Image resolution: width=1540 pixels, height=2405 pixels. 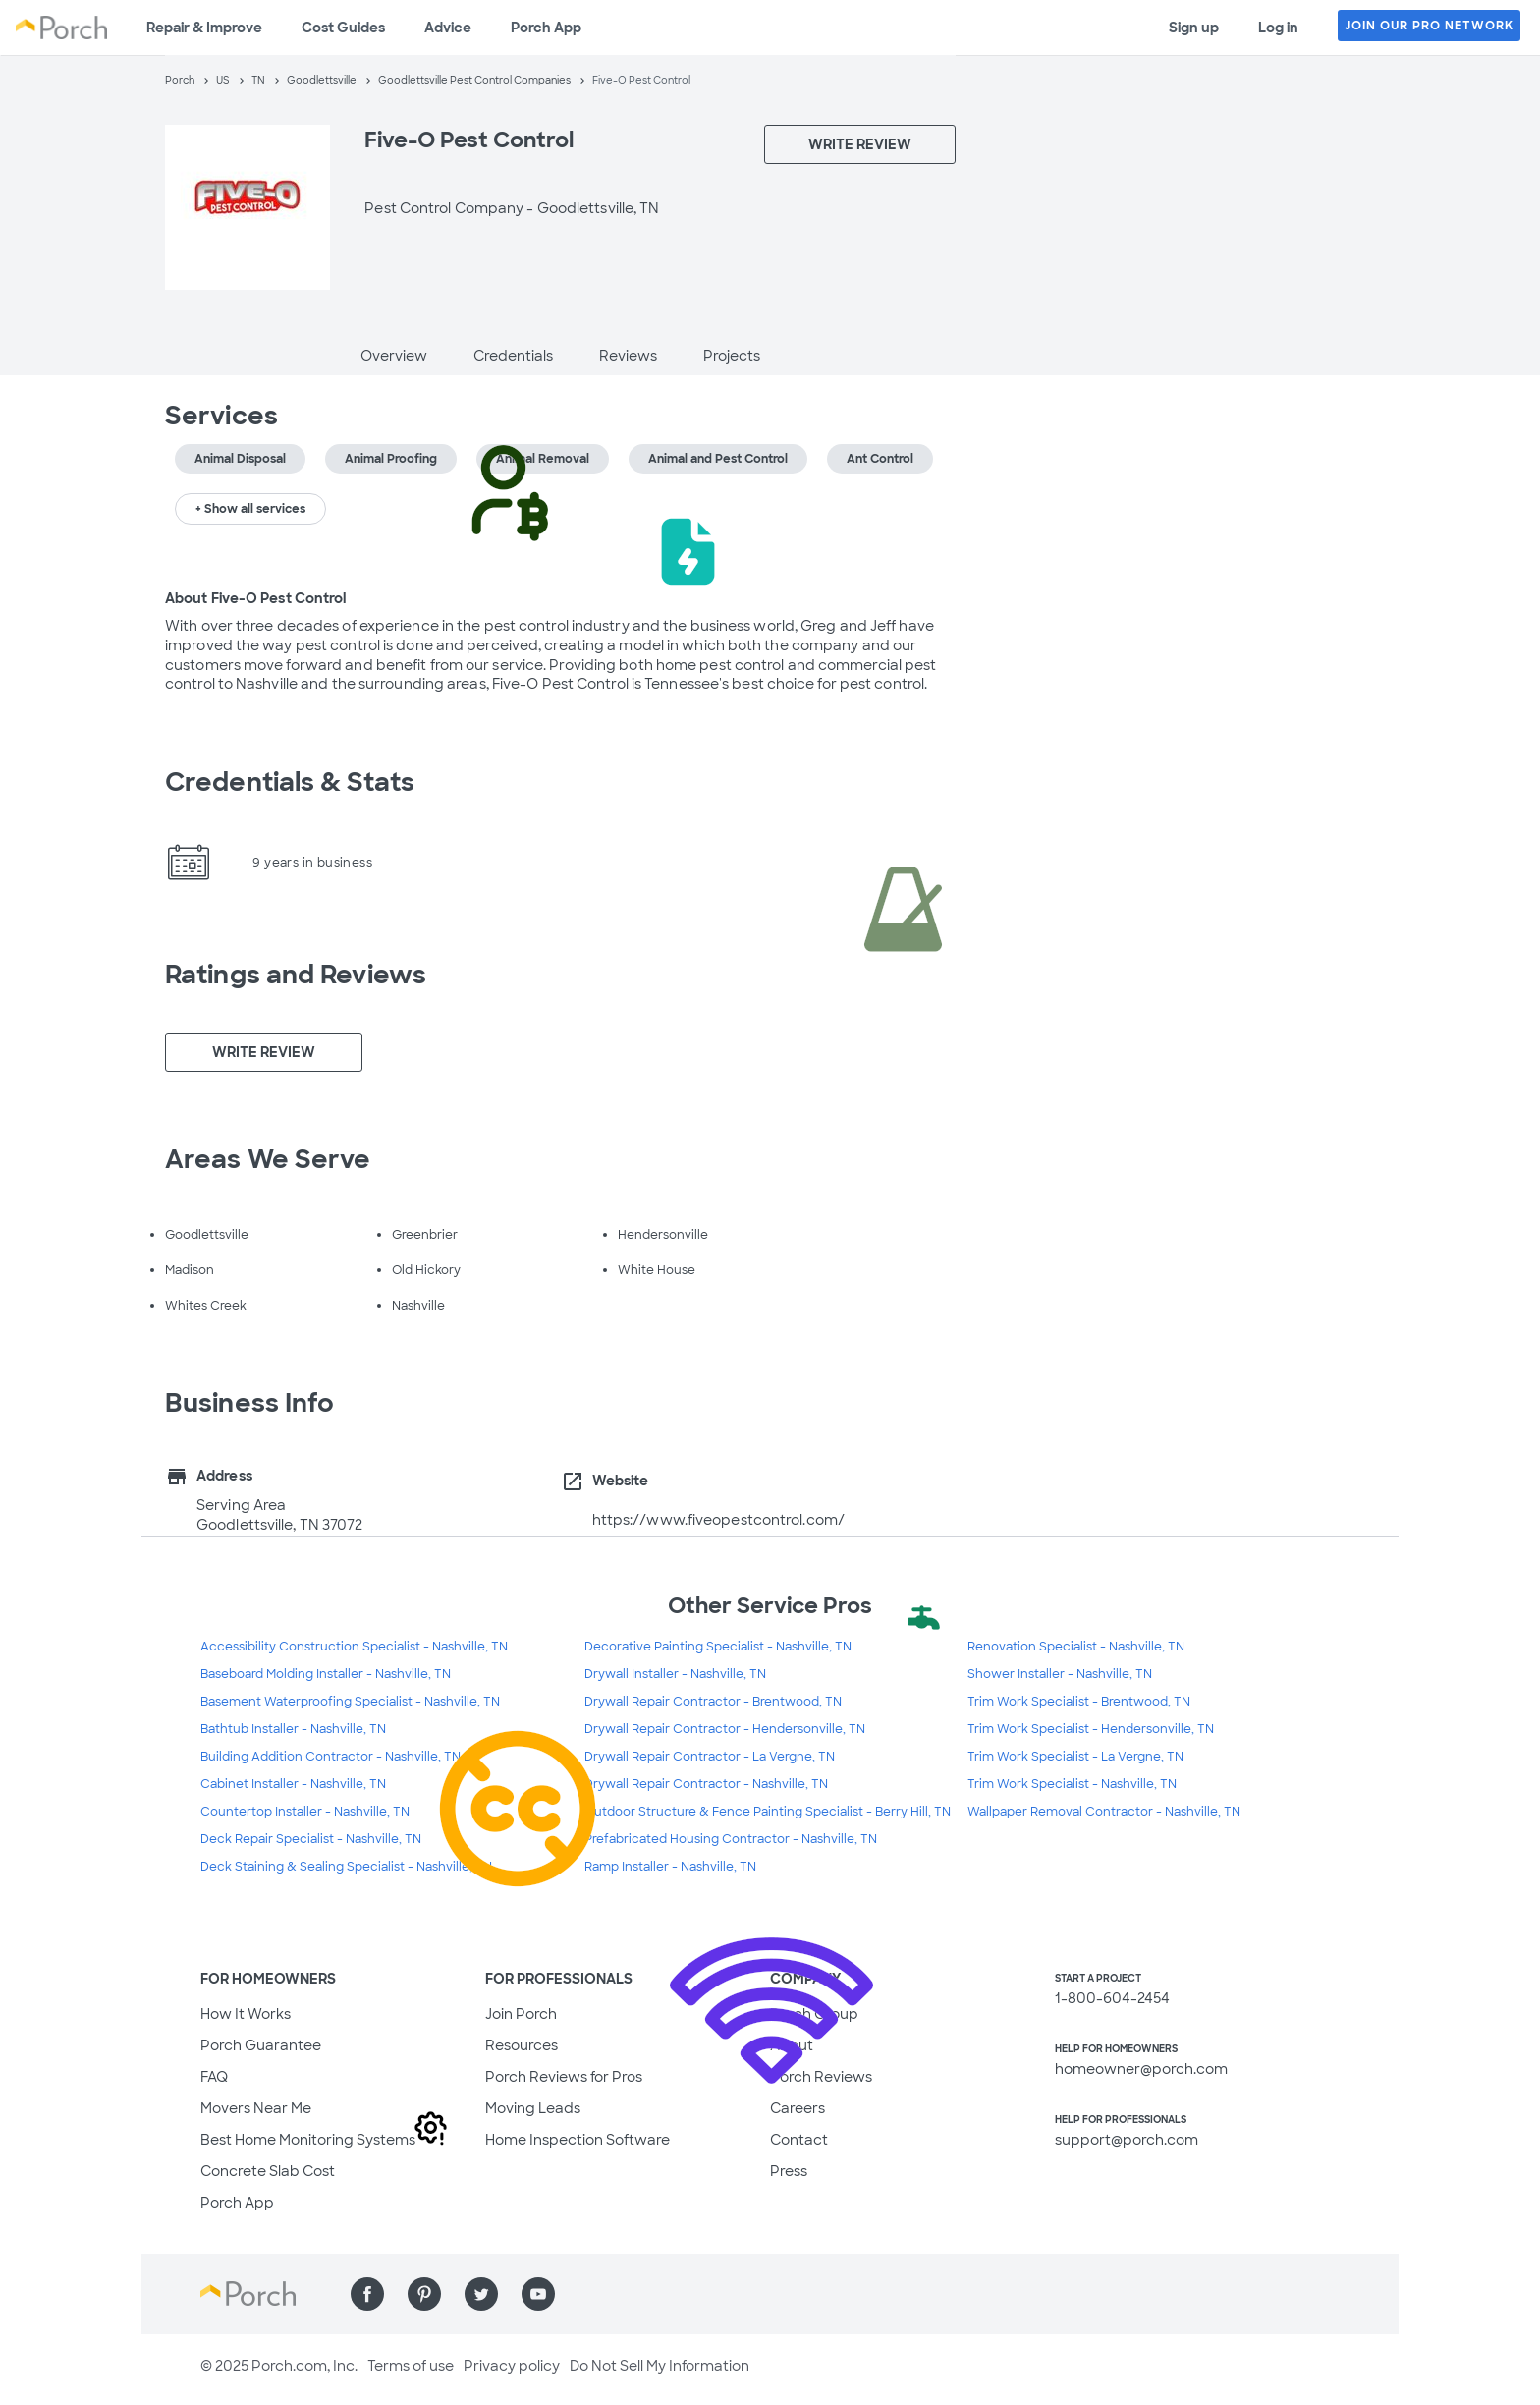 What do you see at coordinates (923, 1619) in the screenshot?
I see `access water or plumbing settings` at bounding box center [923, 1619].